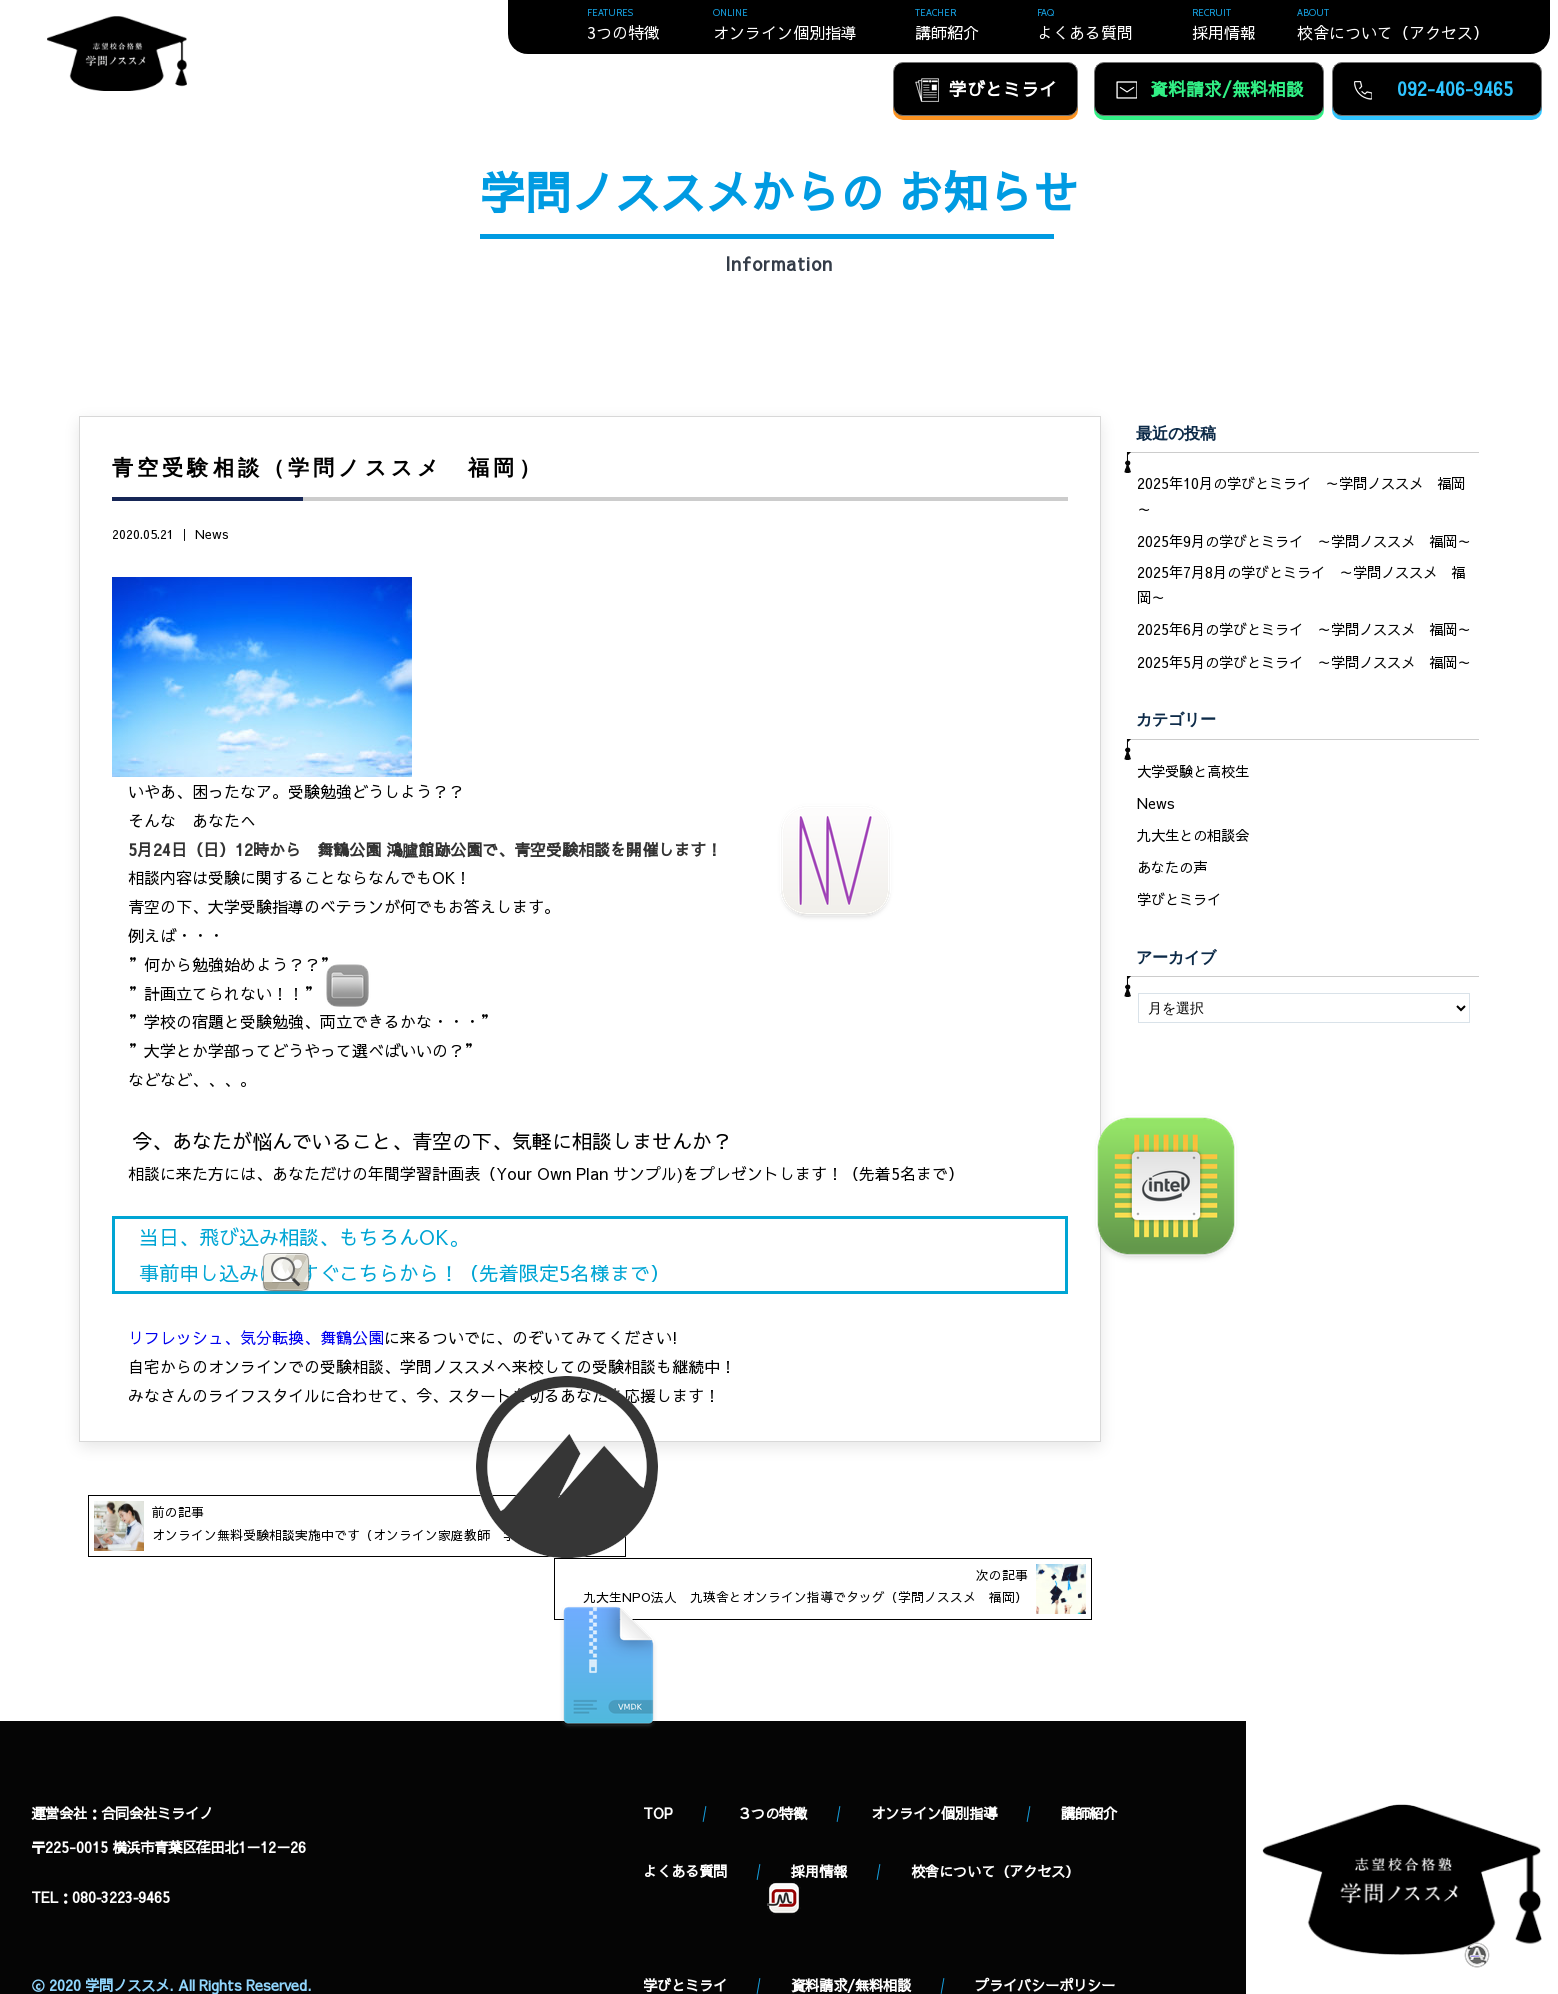  Describe the element at coordinates (784, 1898) in the screenshot. I see `open openchrom chromatography software` at that location.